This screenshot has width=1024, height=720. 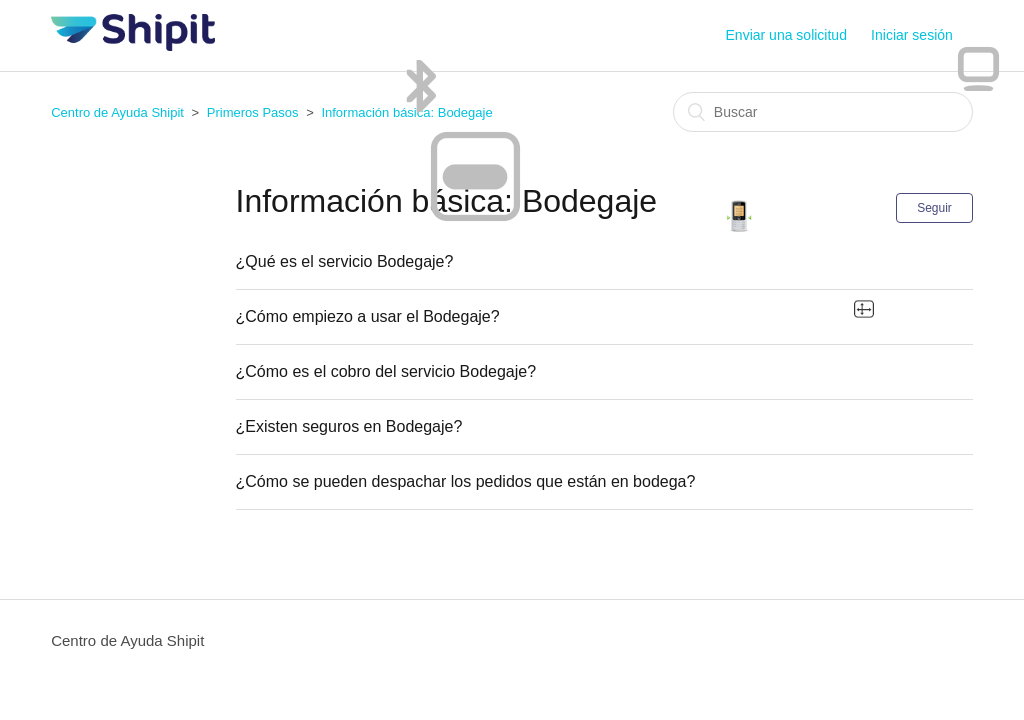 What do you see at coordinates (864, 309) in the screenshot?
I see `adjust display or screen settings` at bounding box center [864, 309].